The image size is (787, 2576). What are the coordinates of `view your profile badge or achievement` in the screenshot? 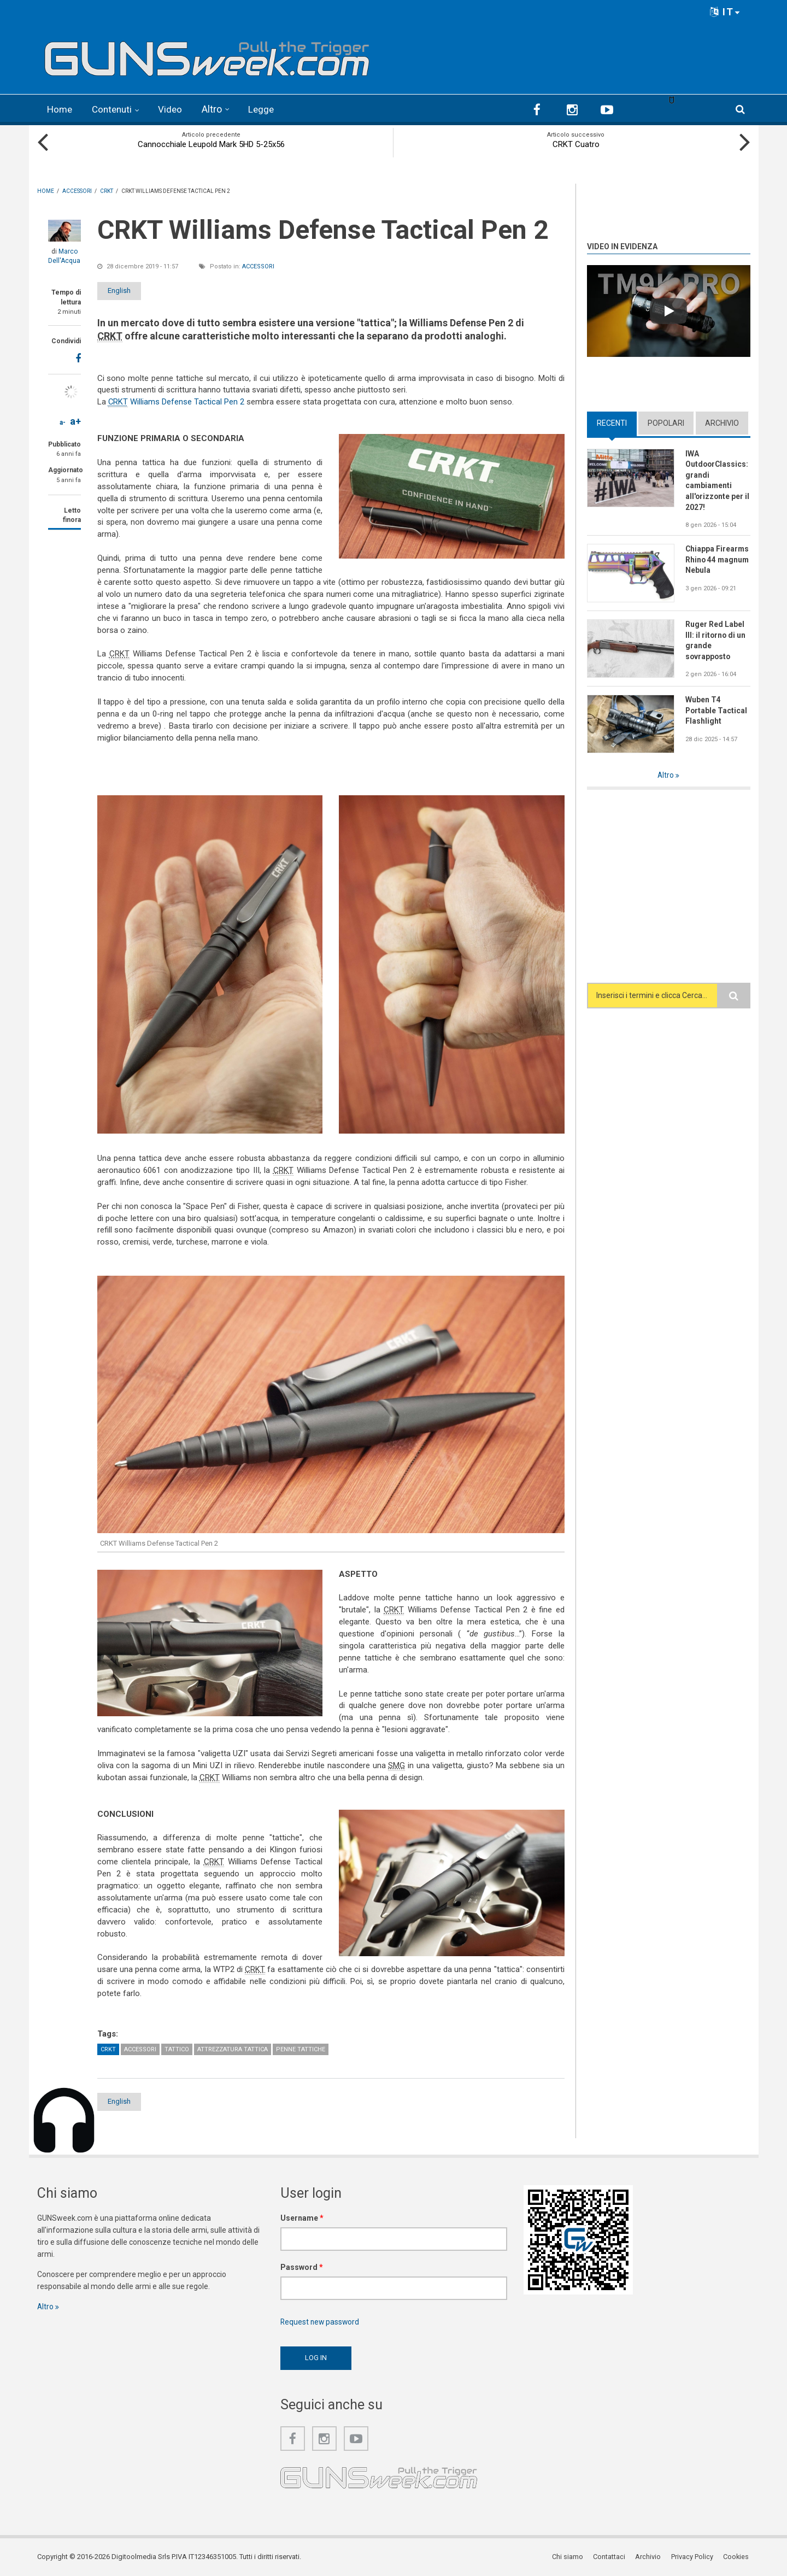 It's located at (672, 100).